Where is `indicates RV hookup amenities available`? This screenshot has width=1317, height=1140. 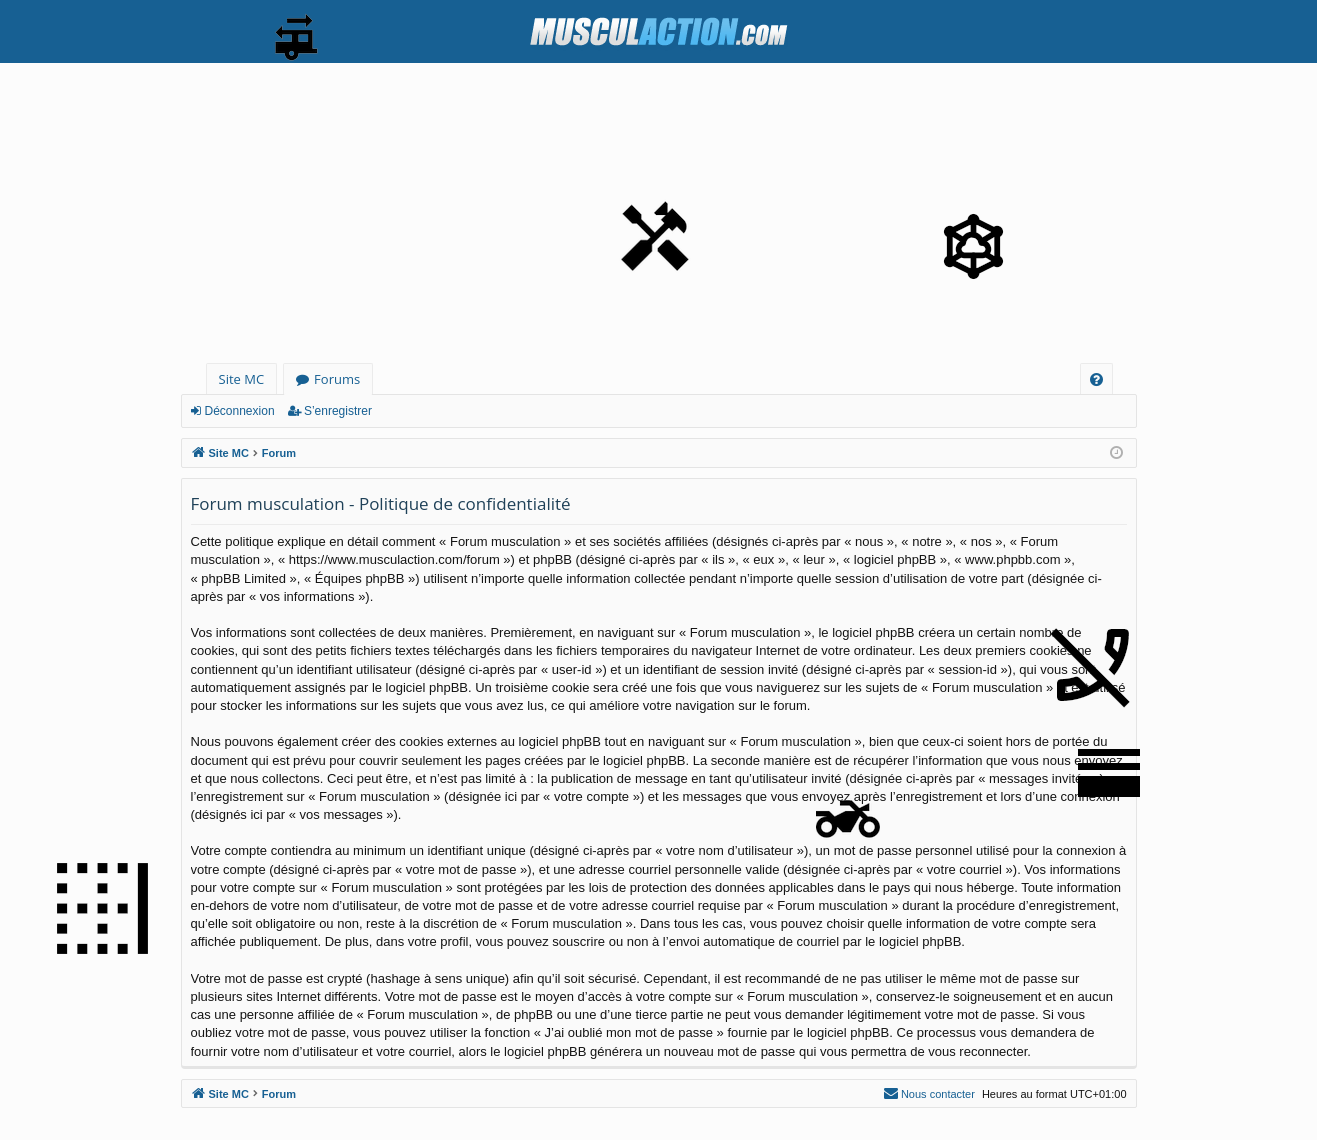 indicates RV hookup amenities available is located at coordinates (294, 37).